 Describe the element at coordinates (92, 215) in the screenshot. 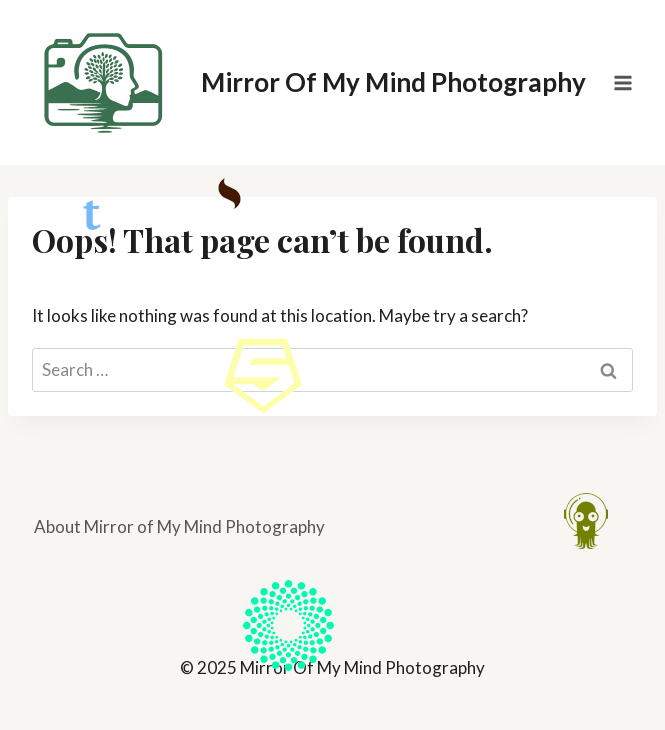

I see `open typst document editor` at that location.